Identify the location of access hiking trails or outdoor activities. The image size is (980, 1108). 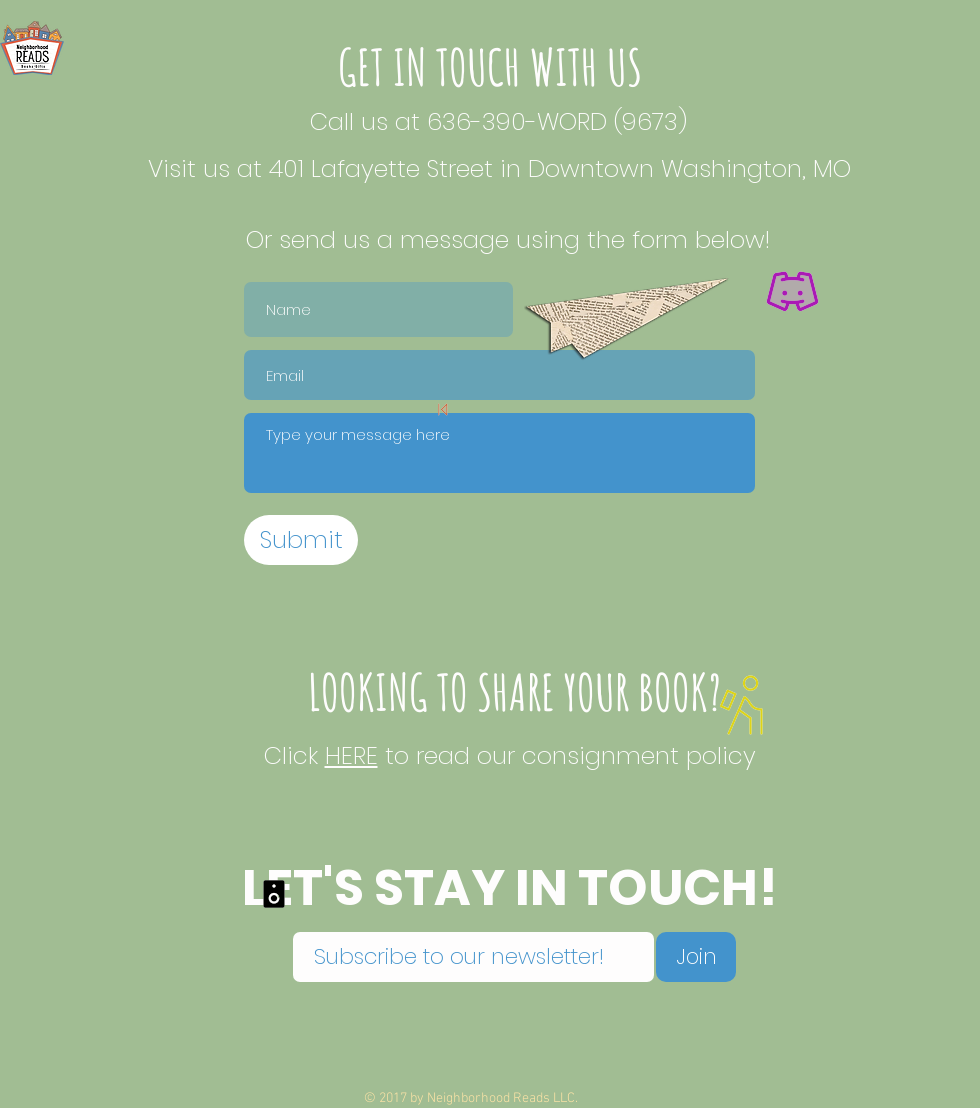
(744, 705).